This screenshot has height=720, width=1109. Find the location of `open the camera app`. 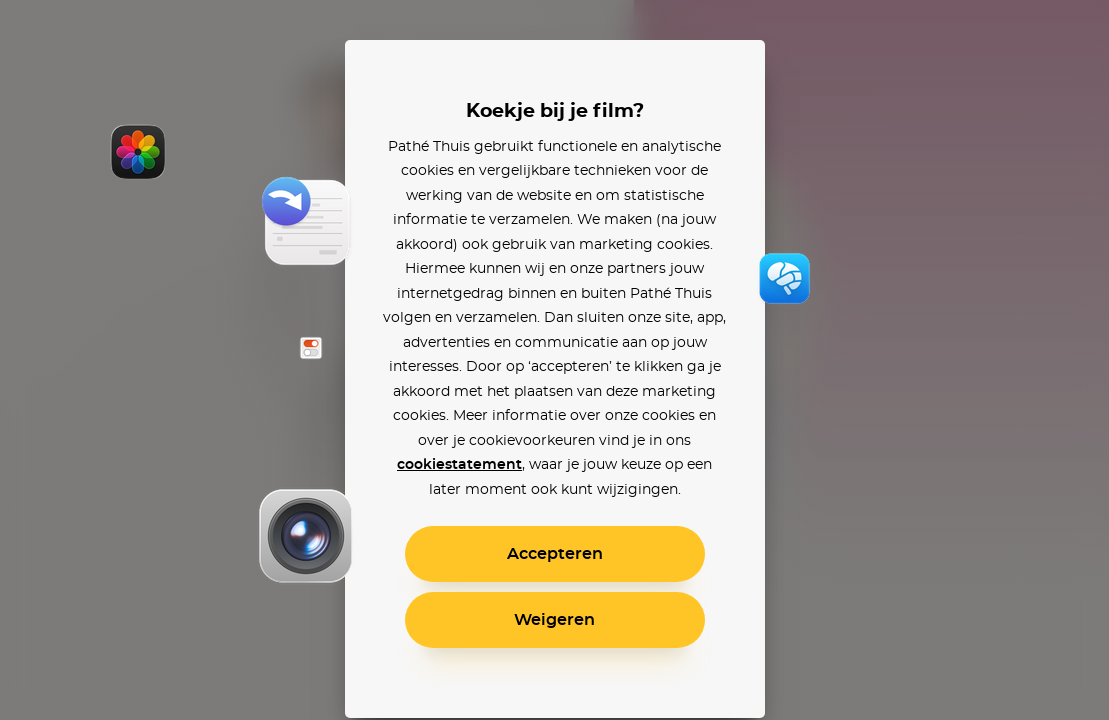

open the camera app is located at coordinates (306, 536).